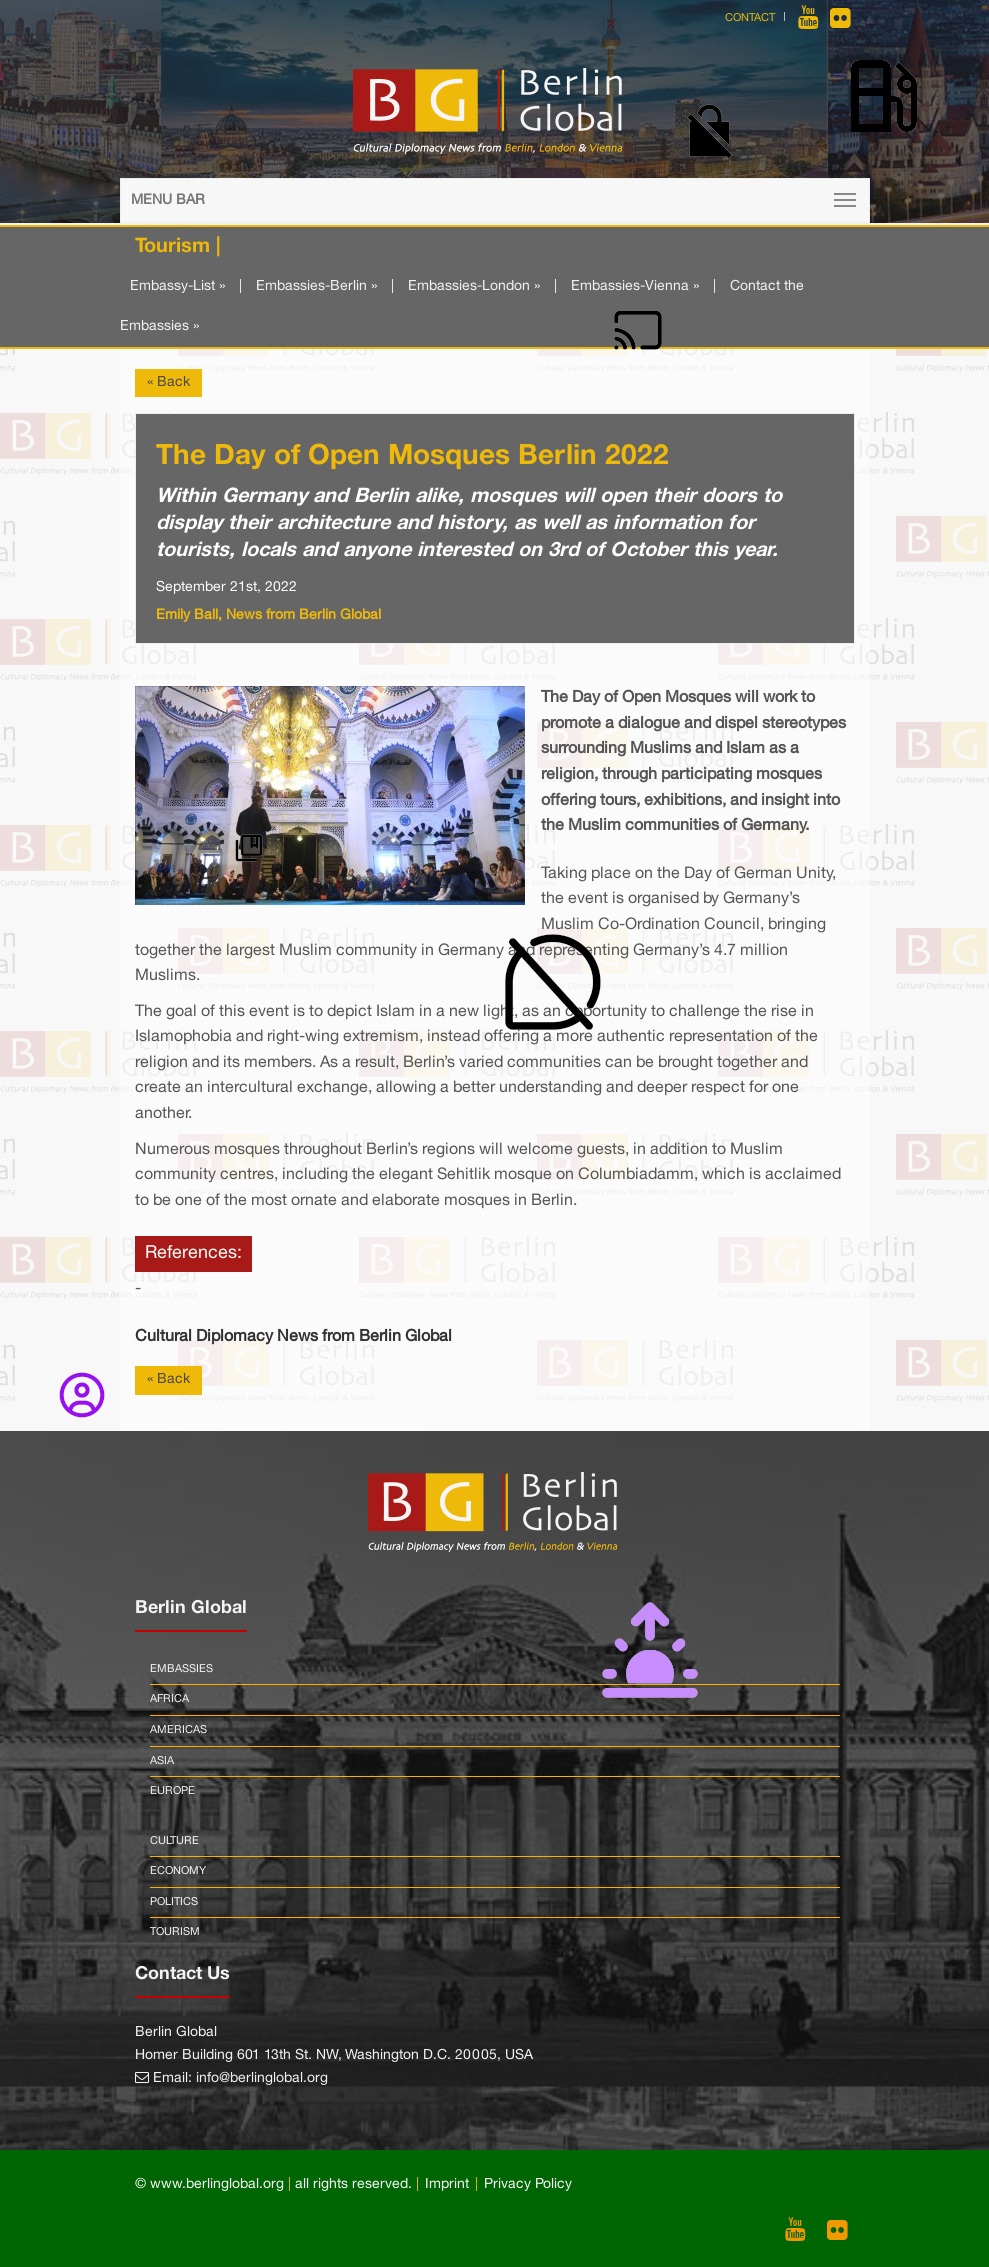  I want to click on indicates an unencrypted or insecure email connection, so click(709, 131).